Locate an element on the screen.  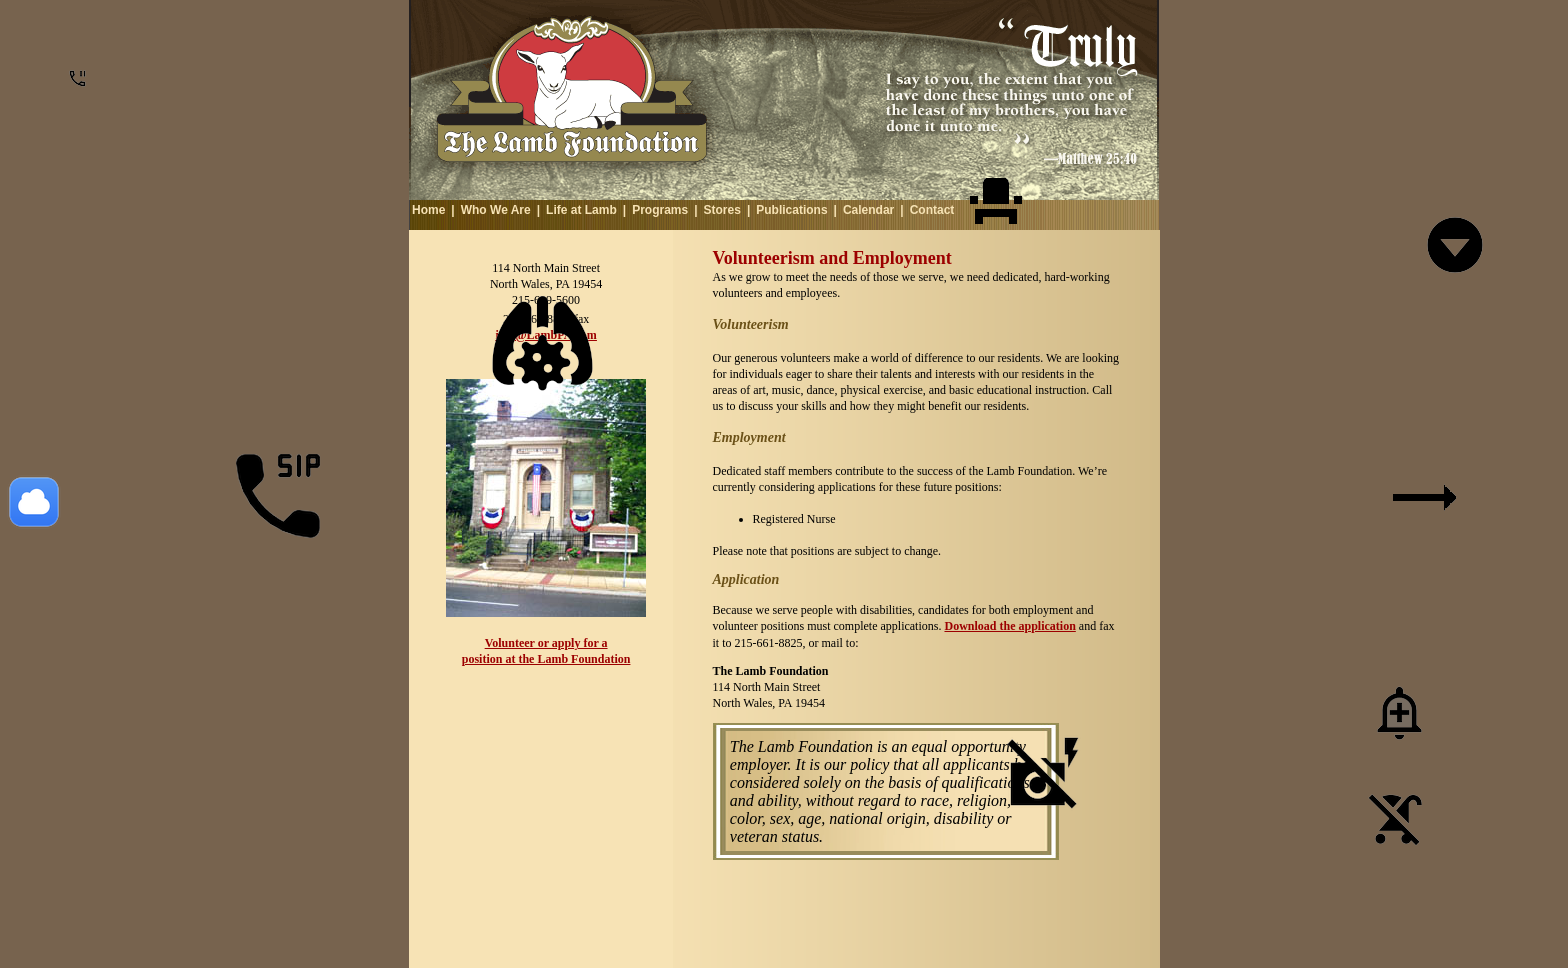
make a SIP (internet) phone call is located at coordinates (278, 496).